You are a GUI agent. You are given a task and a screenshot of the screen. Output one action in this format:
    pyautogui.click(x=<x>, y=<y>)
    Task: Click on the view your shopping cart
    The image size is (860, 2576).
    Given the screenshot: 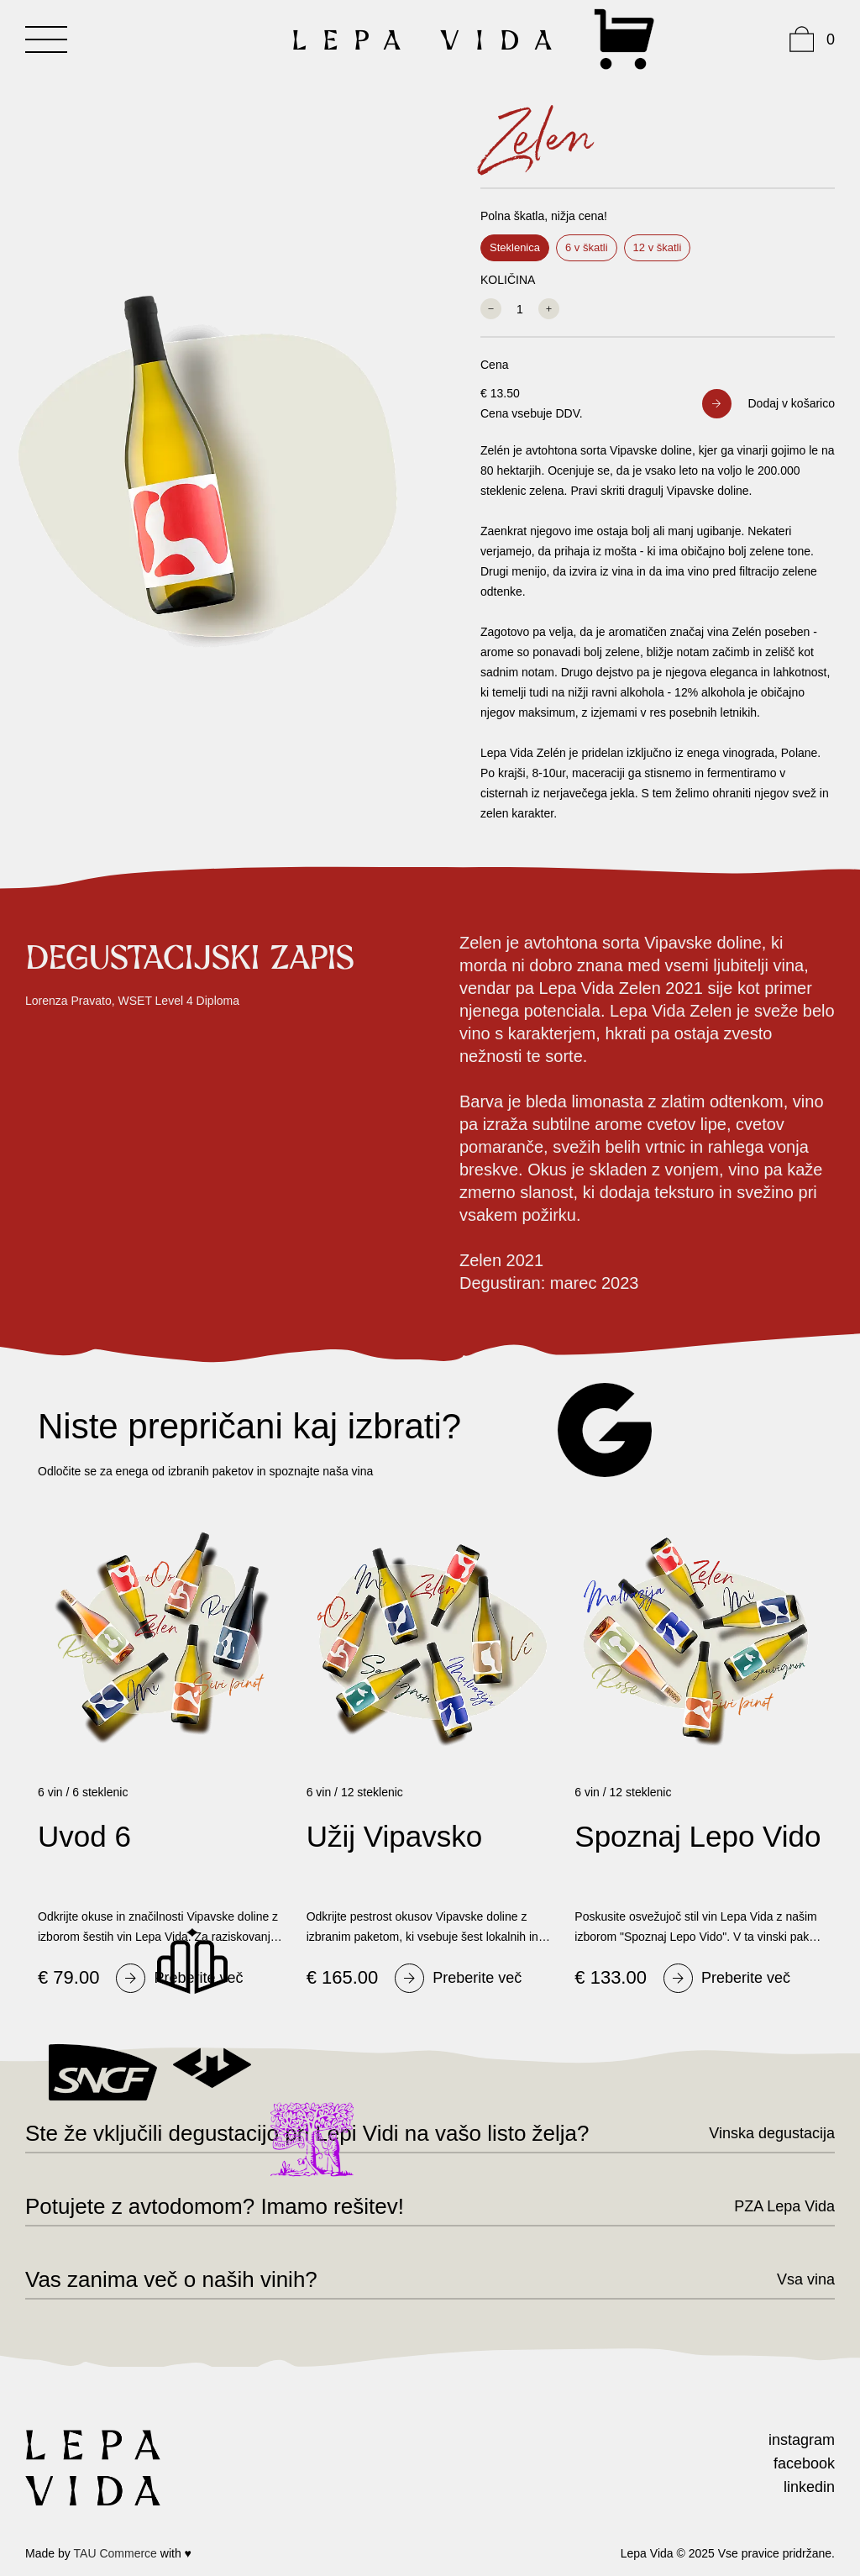 What is the action you would take?
    pyautogui.click(x=623, y=38)
    